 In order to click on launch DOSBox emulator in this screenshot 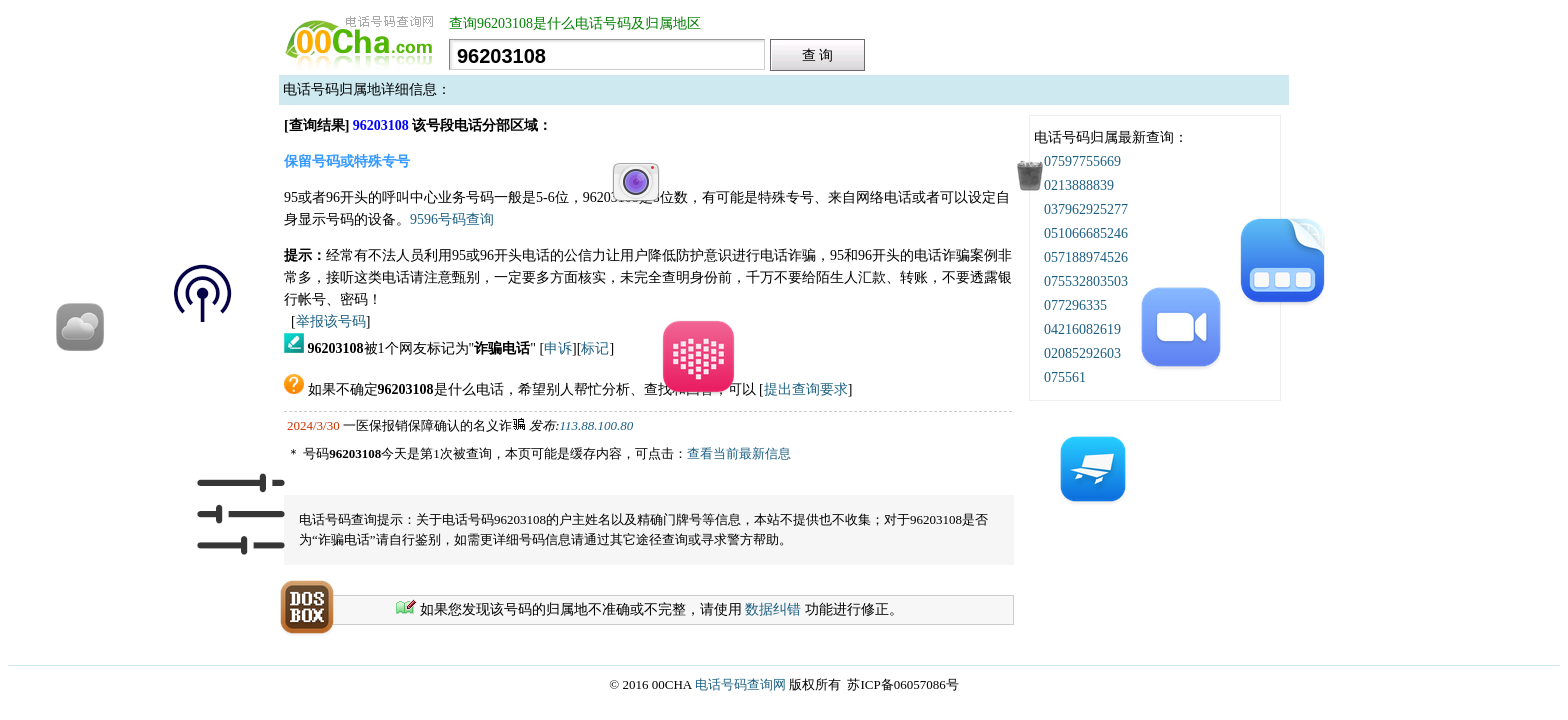, I will do `click(307, 607)`.